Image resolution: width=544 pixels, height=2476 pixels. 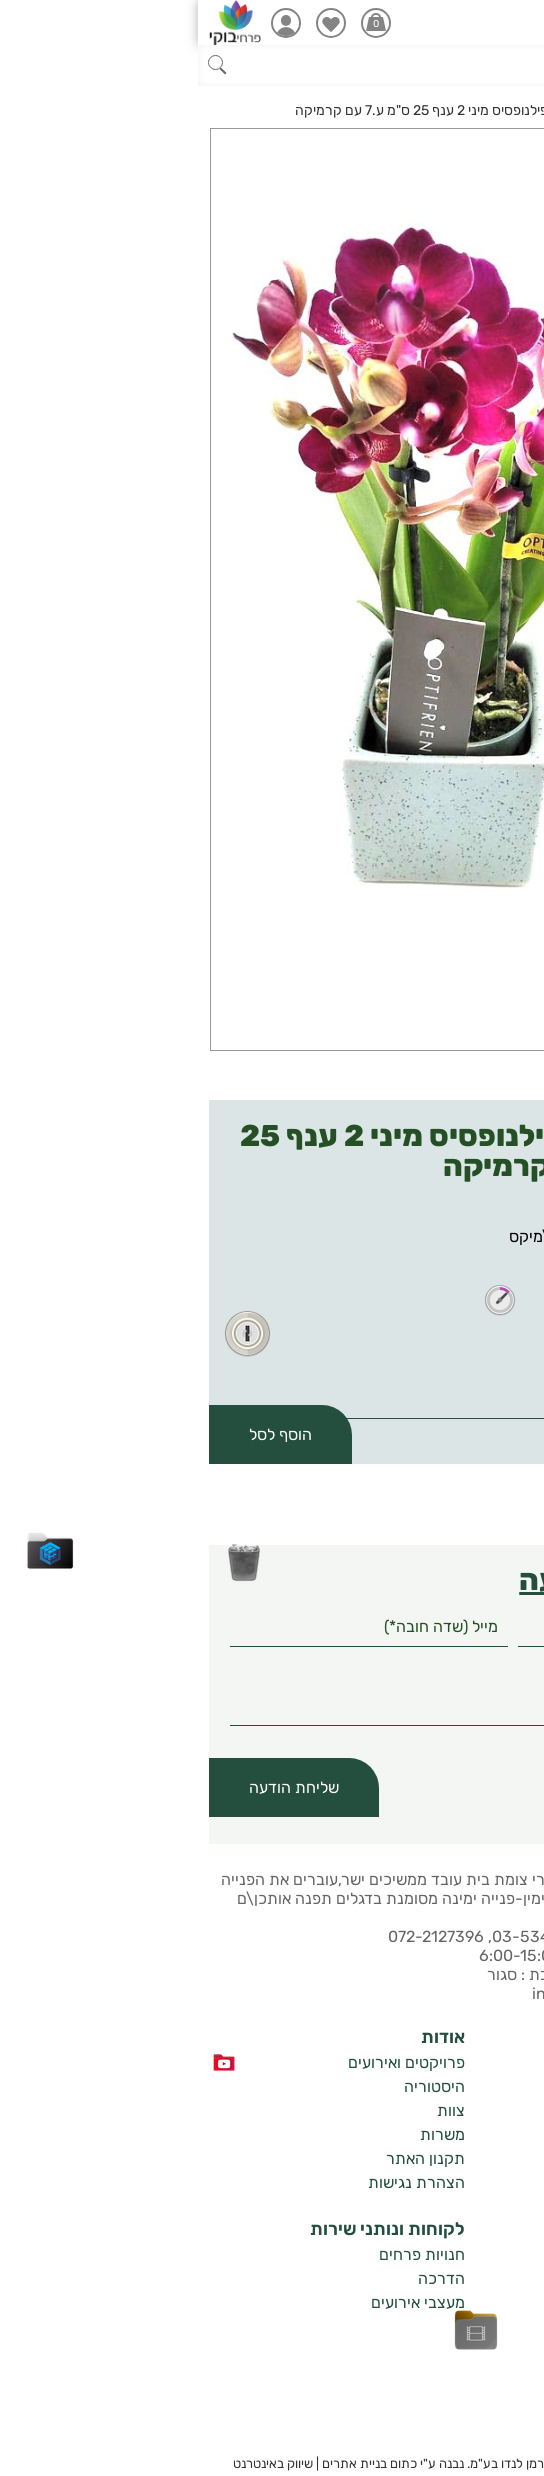 What do you see at coordinates (50, 1552) in the screenshot?
I see `open sequelize project folder` at bounding box center [50, 1552].